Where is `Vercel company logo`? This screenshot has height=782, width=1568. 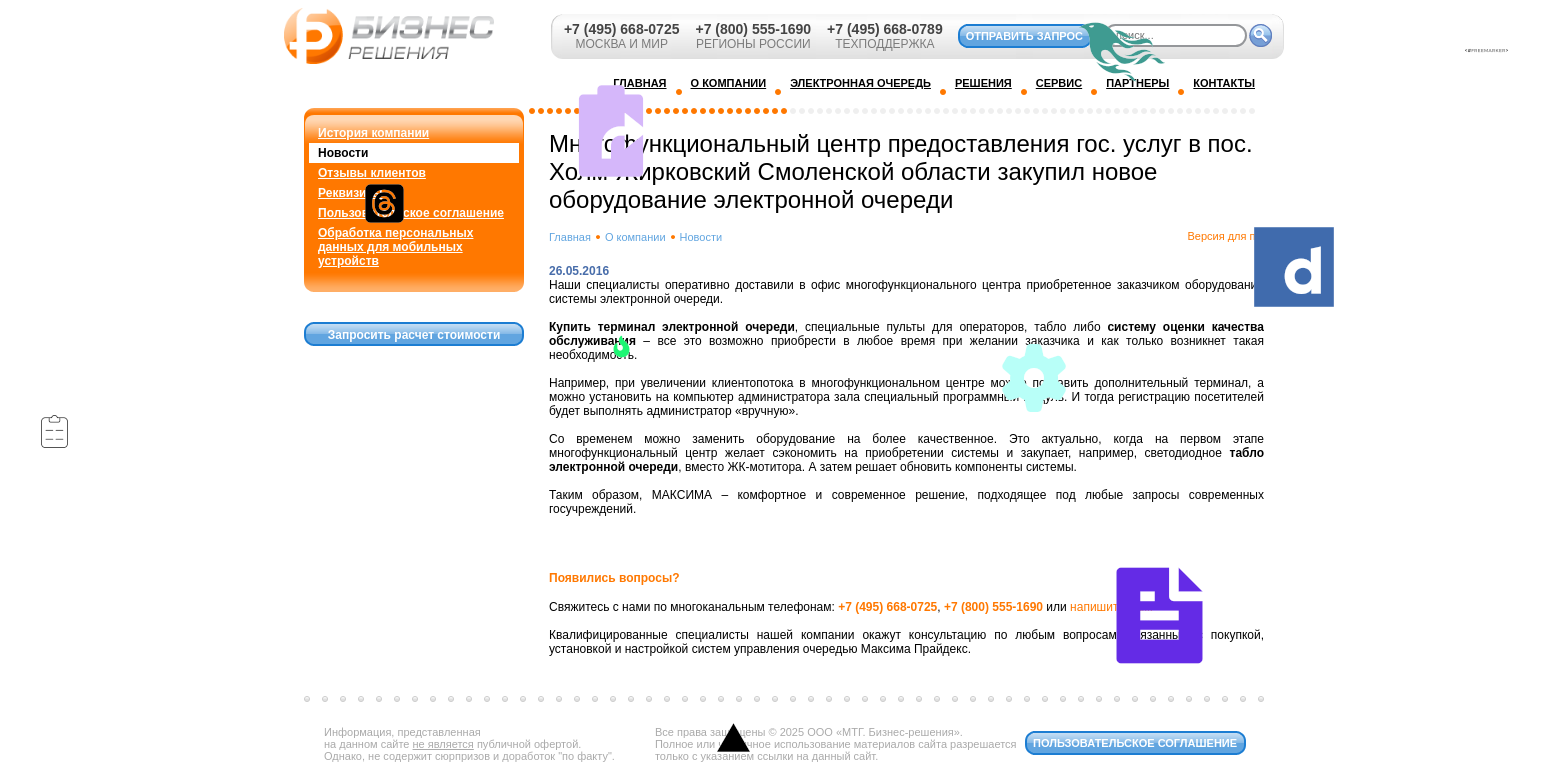
Vercel company logo is located at coordinates (733, 737).